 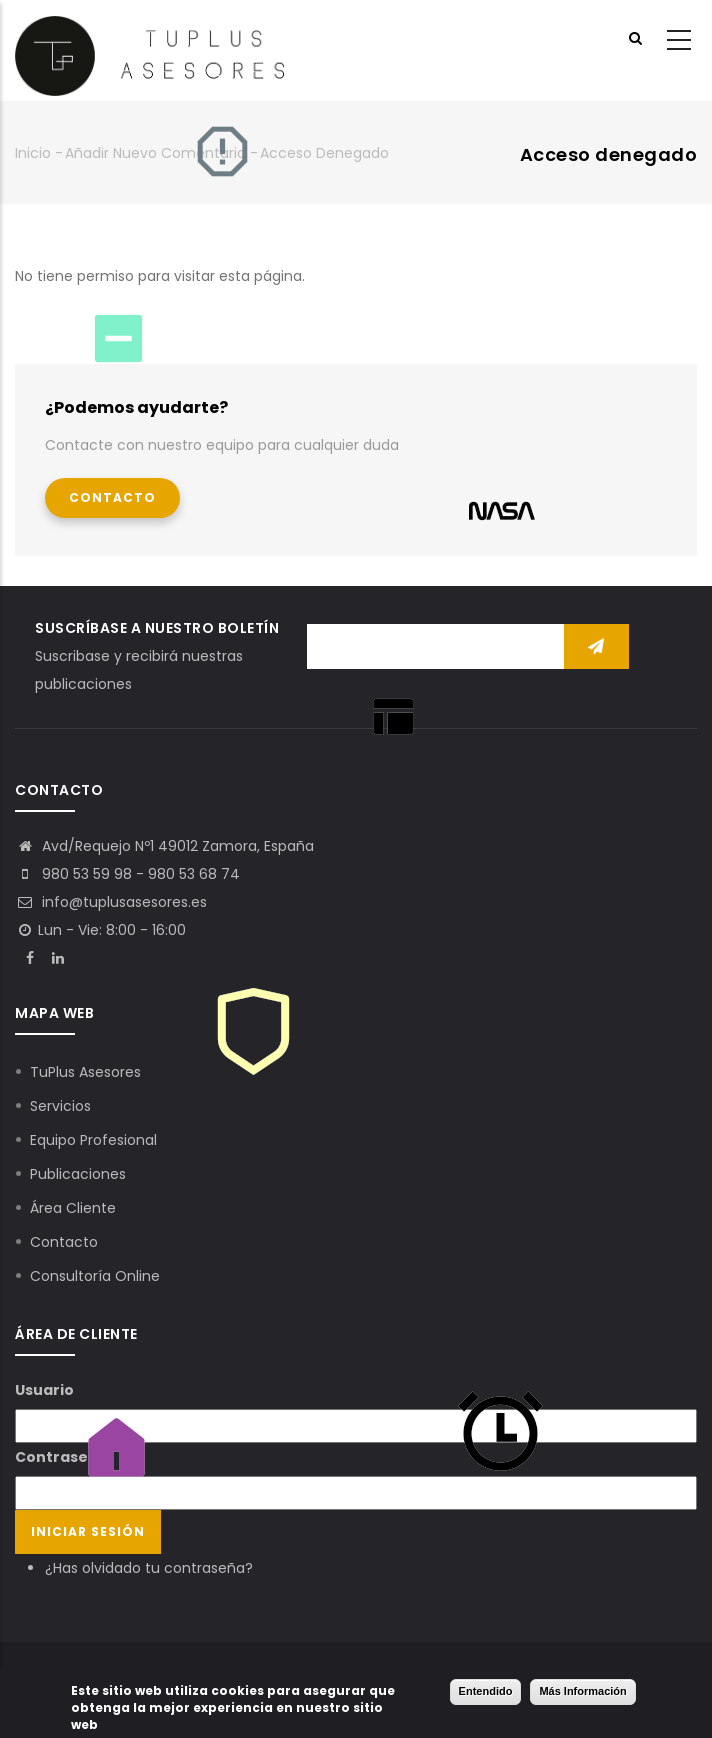 I want to click on NASA official app or website link, so click(x=502, y=511).